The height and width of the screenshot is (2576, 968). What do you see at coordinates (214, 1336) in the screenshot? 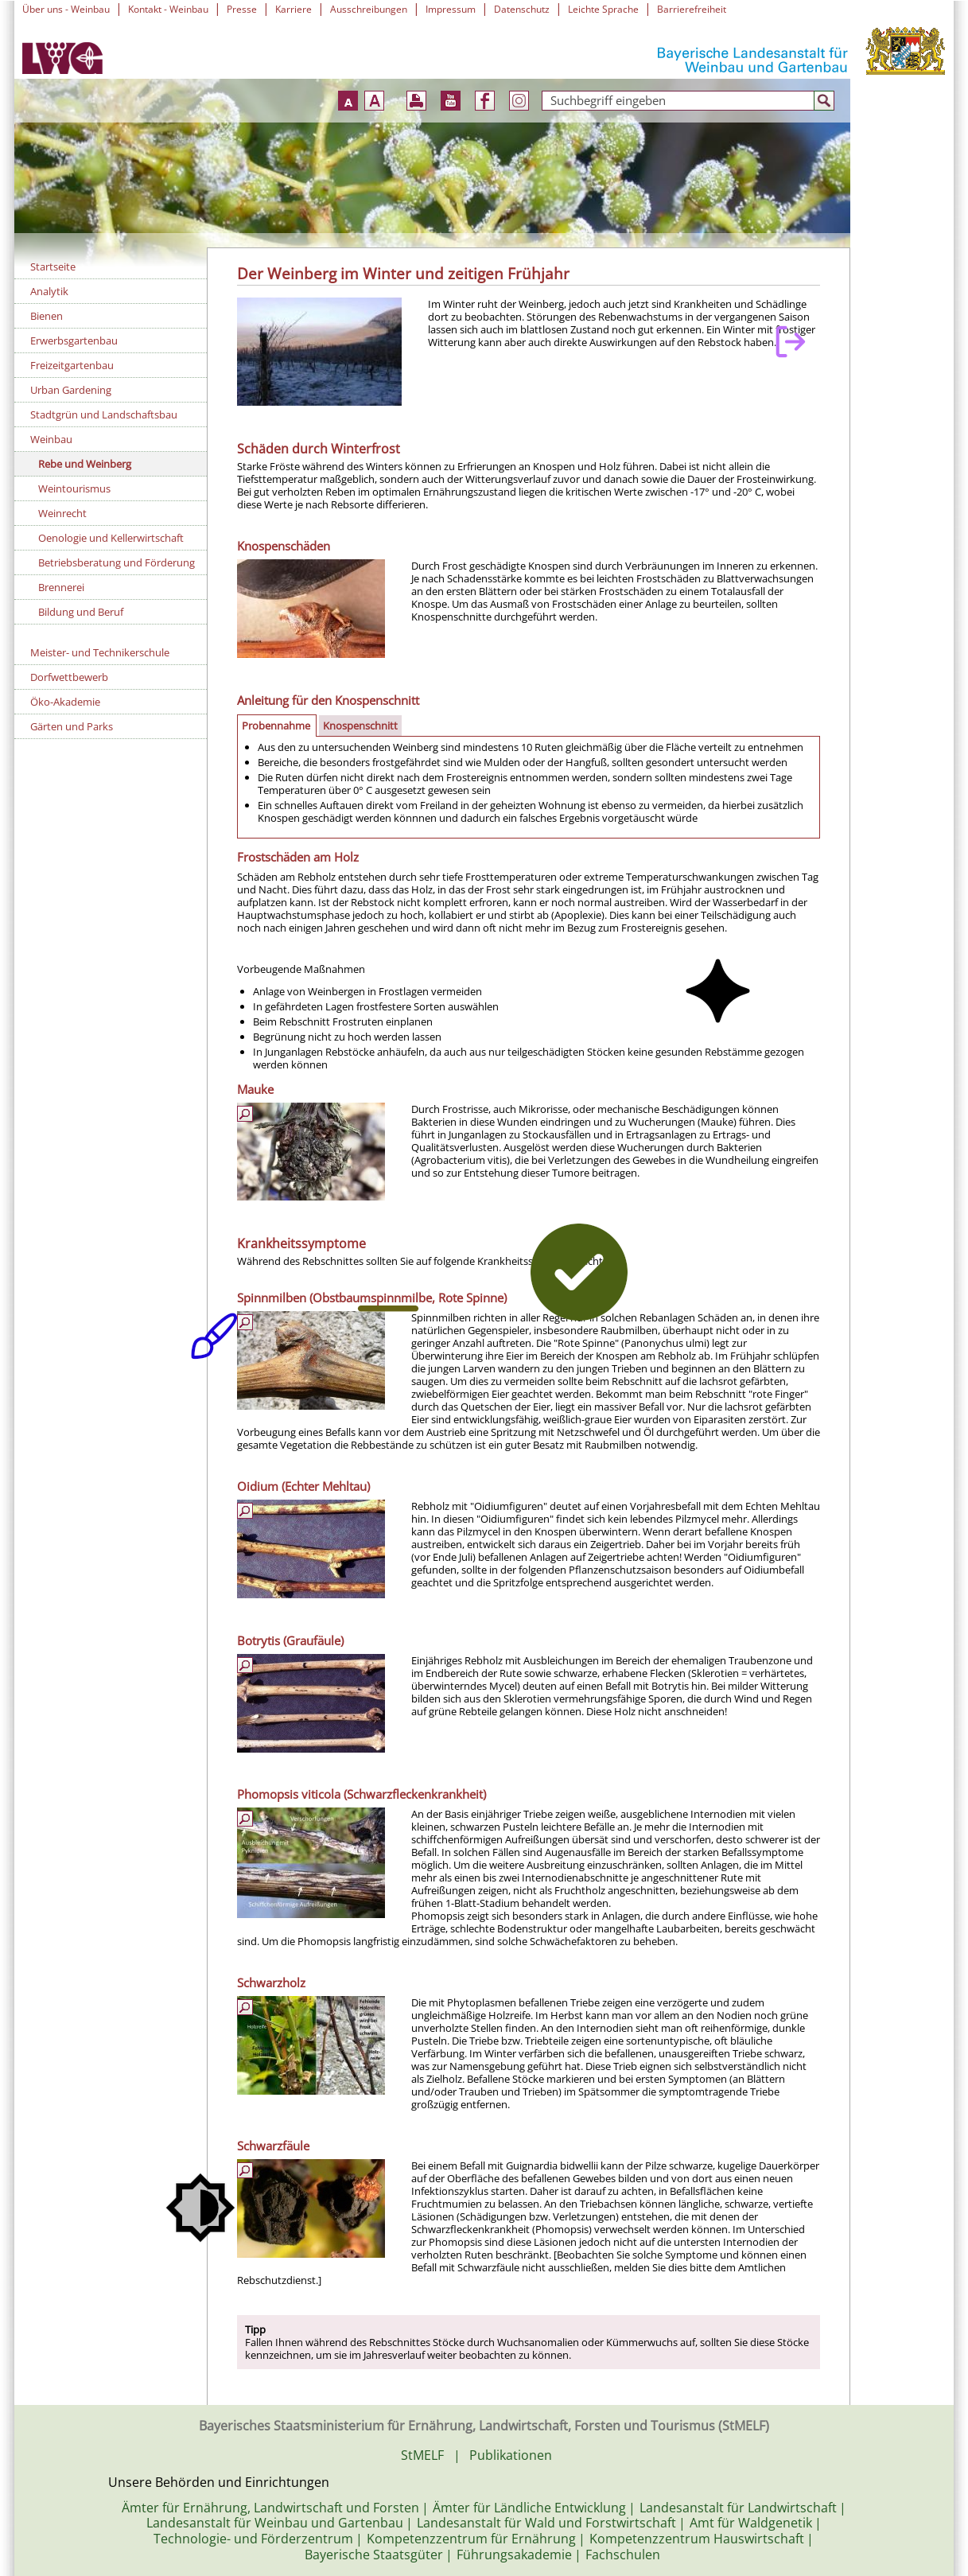
I see `customize appearance or theme settings` at bounding box center [214, 1336].